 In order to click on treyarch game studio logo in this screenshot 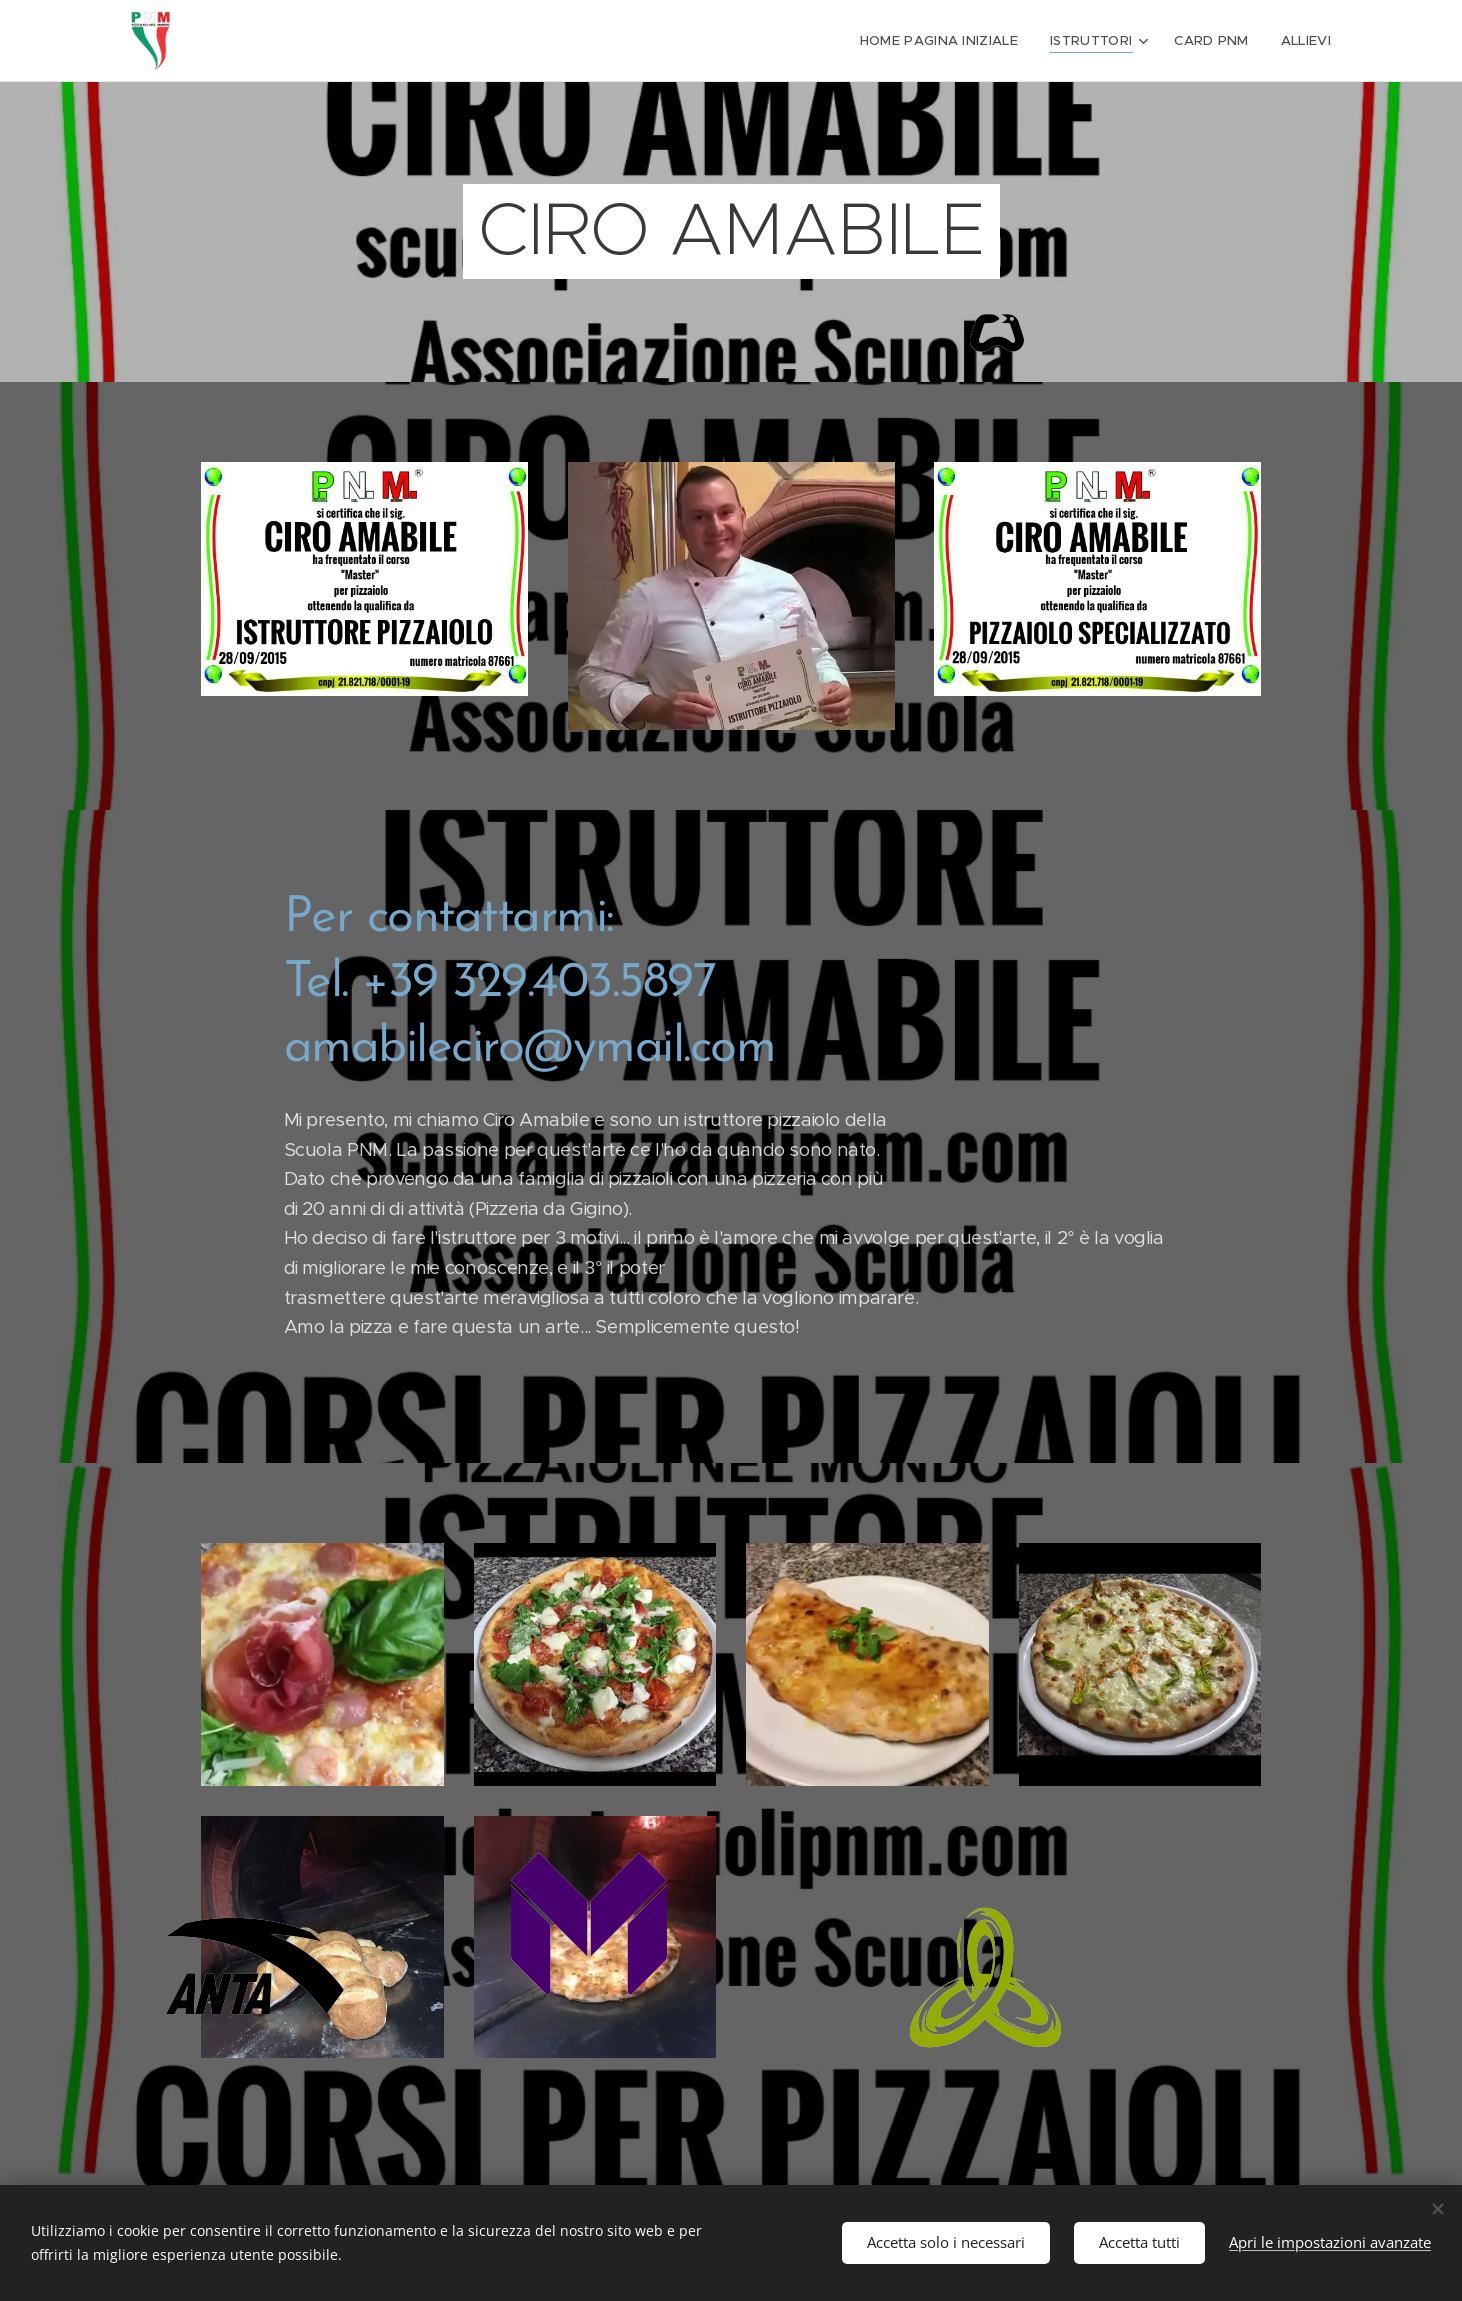, I will do `click(985, 1977)`.